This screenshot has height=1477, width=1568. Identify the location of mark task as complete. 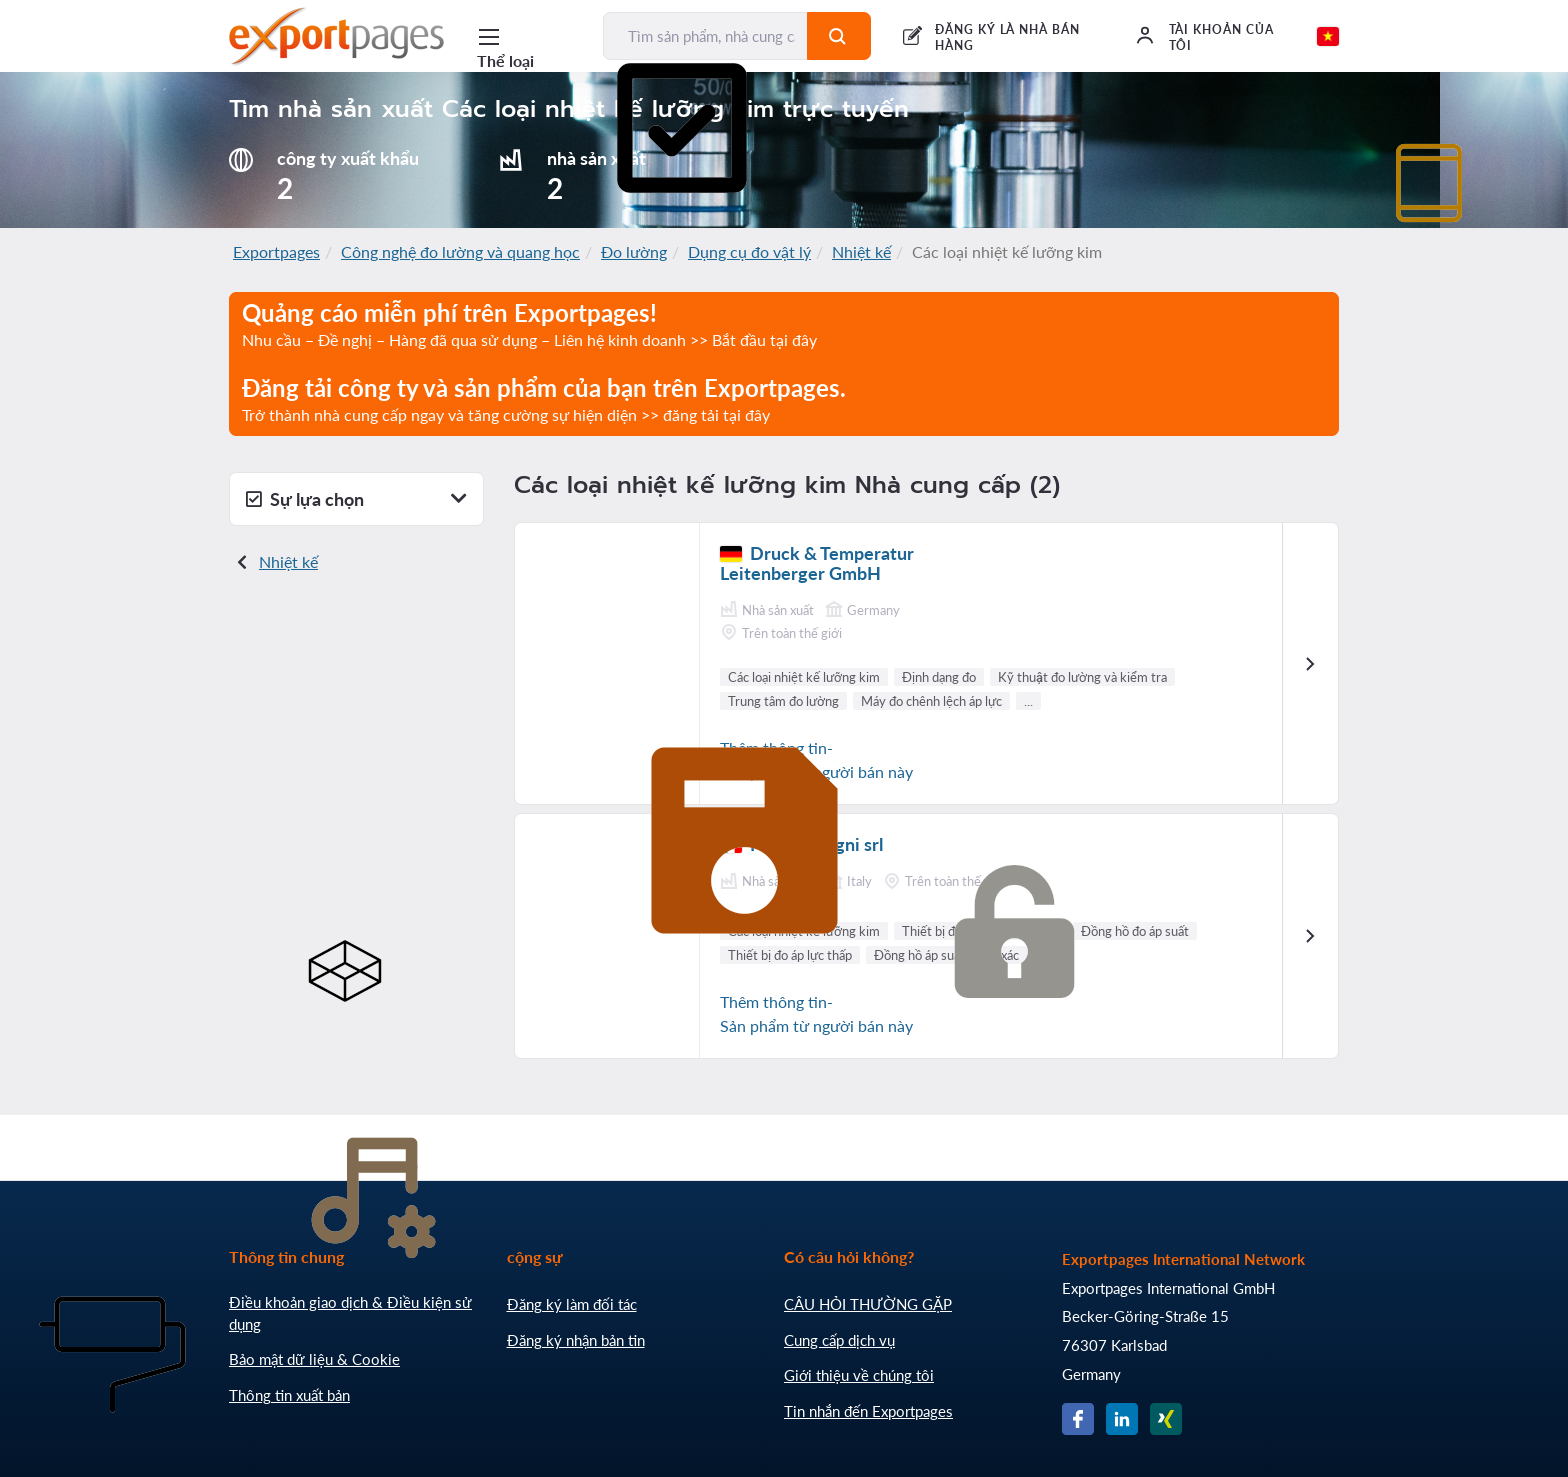
(682, 128).